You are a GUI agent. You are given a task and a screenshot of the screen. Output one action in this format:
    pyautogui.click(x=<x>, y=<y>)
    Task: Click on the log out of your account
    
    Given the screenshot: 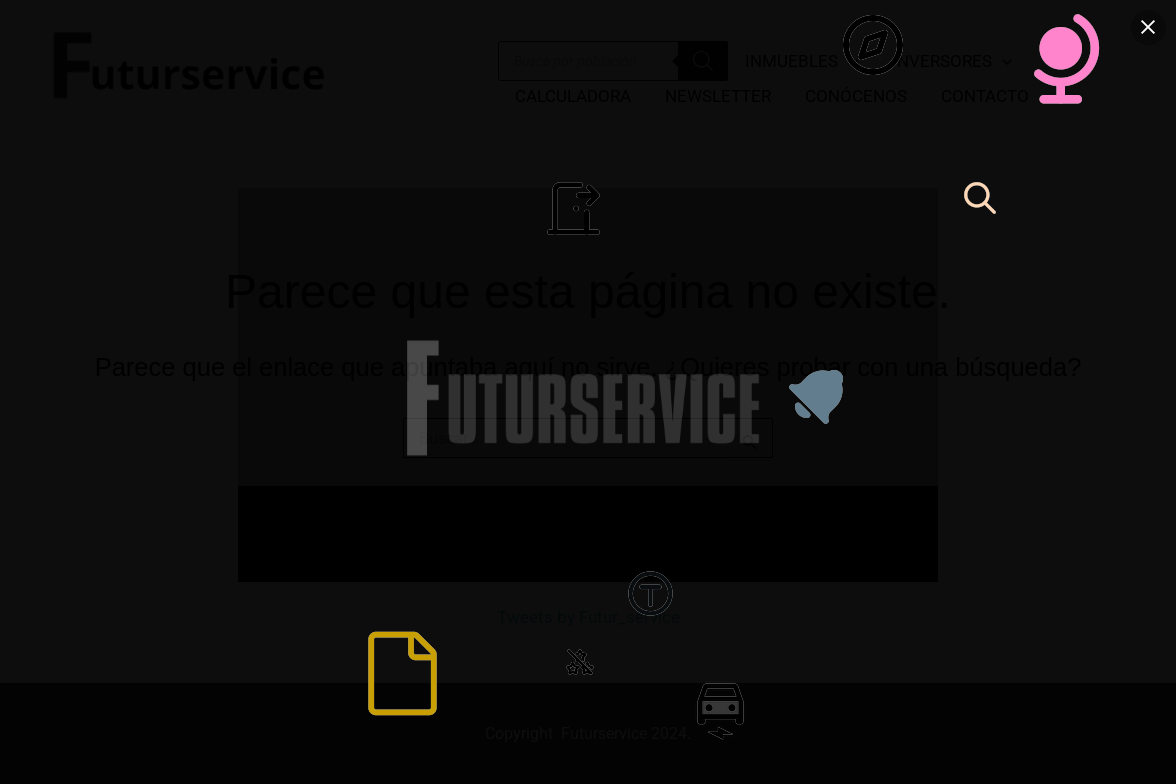 What is the action you would take?
    pyautogui.click(x=573, y=208)
    